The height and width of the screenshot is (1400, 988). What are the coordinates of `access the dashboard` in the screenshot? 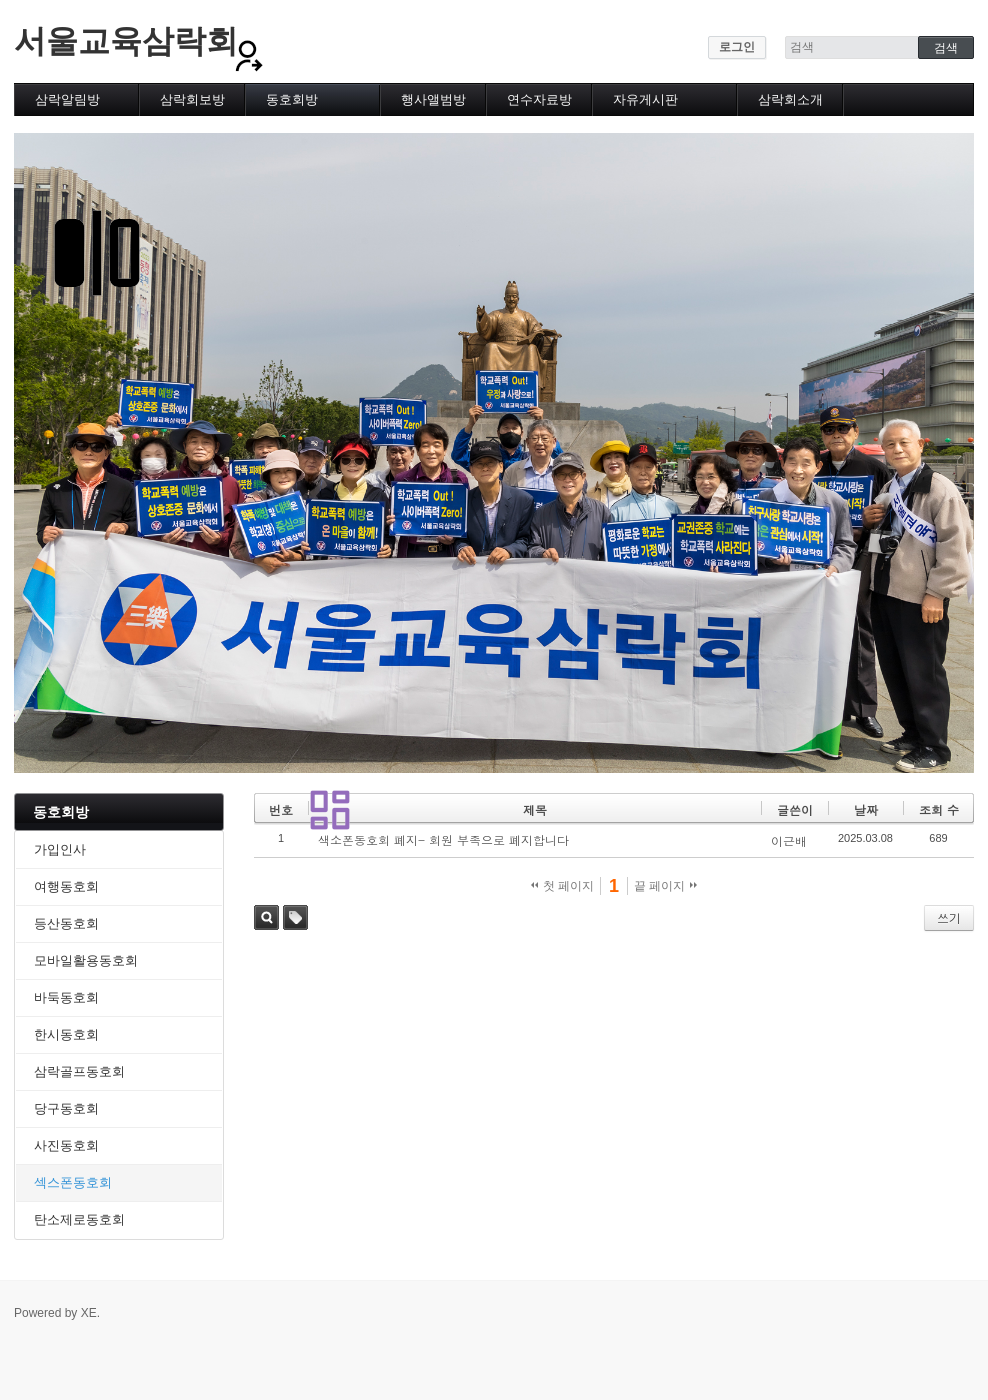 It's located at (330, 810).